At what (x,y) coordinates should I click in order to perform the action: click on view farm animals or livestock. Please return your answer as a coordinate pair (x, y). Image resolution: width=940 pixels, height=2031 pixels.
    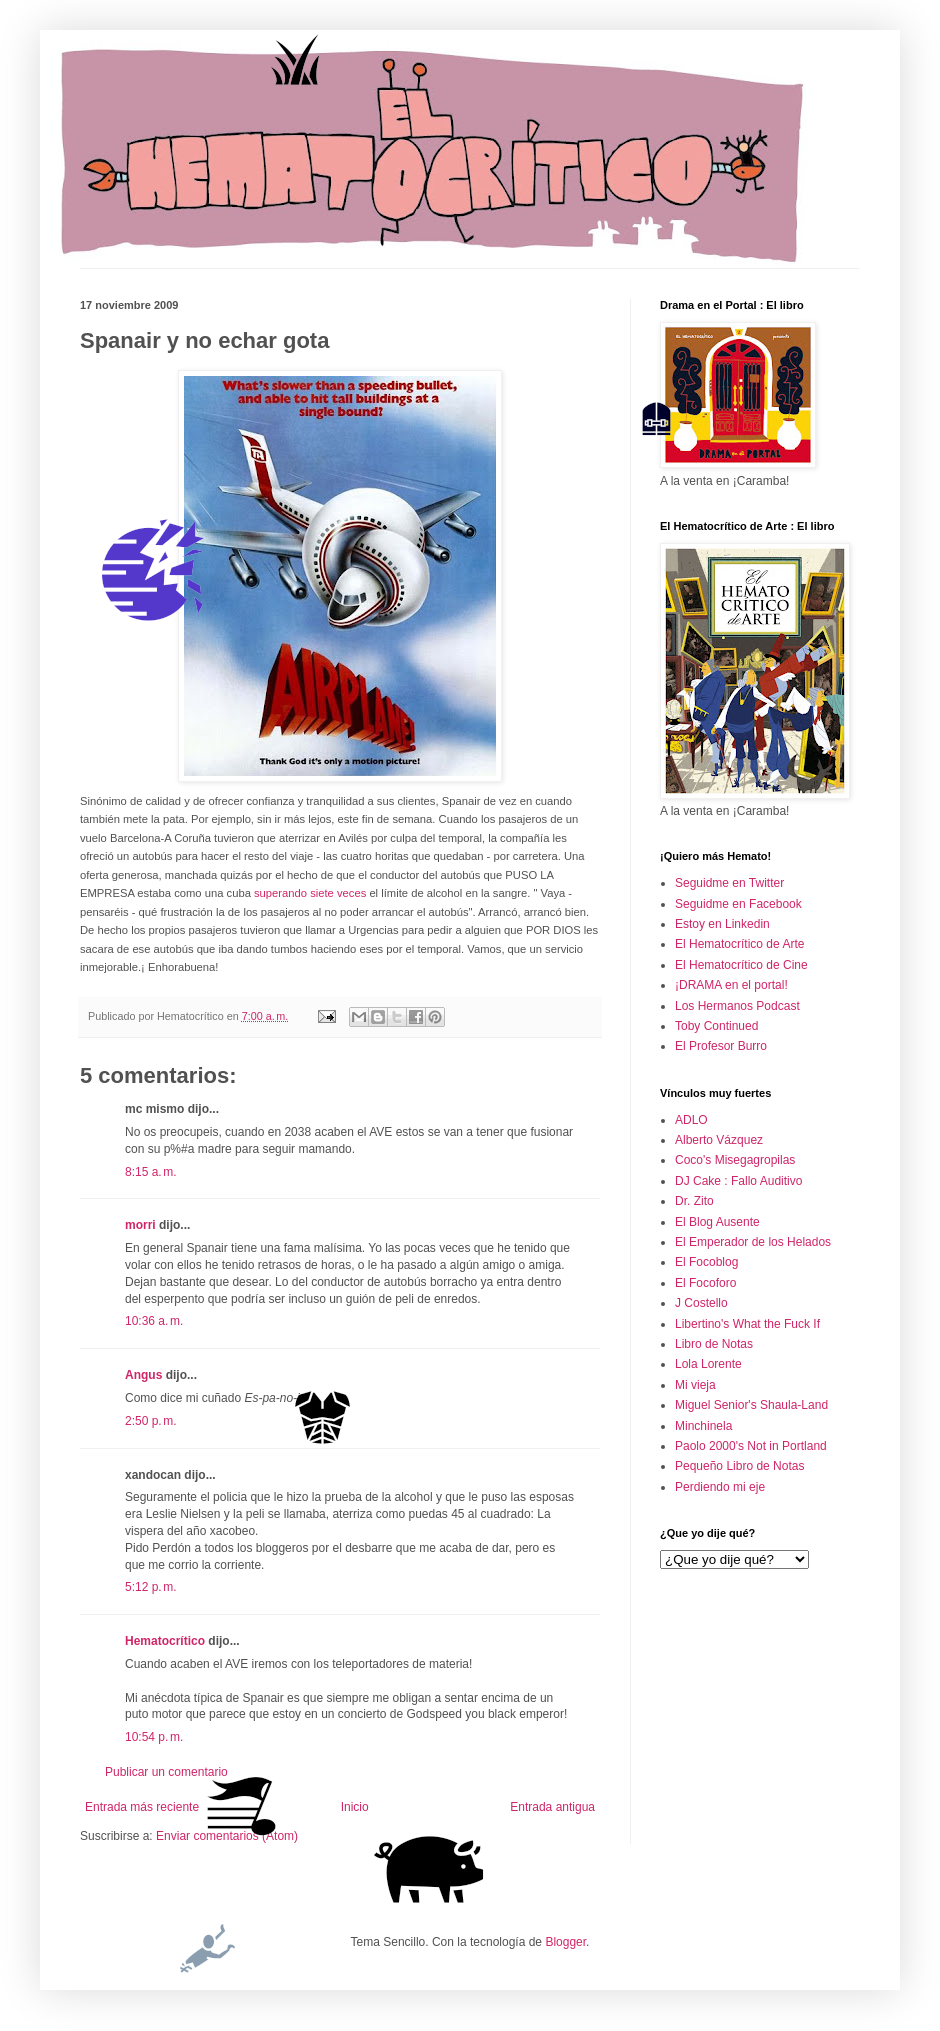
    Looking at the image, I should click on (428, 1869).